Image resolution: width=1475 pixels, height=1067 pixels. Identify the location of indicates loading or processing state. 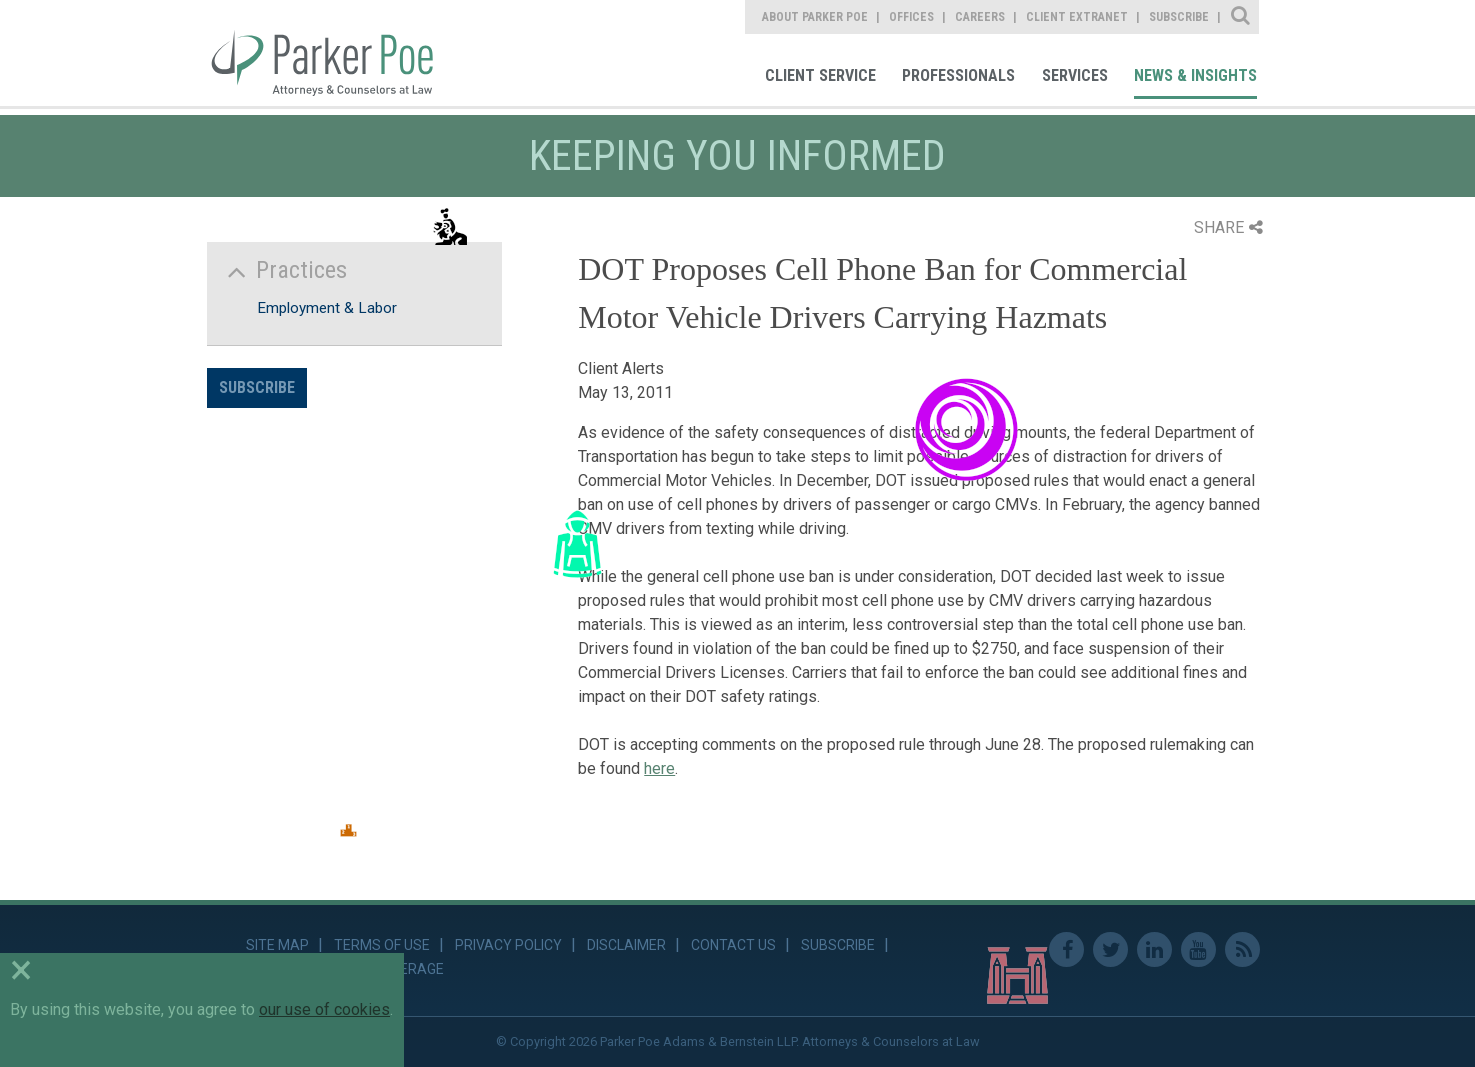
(967, 429).